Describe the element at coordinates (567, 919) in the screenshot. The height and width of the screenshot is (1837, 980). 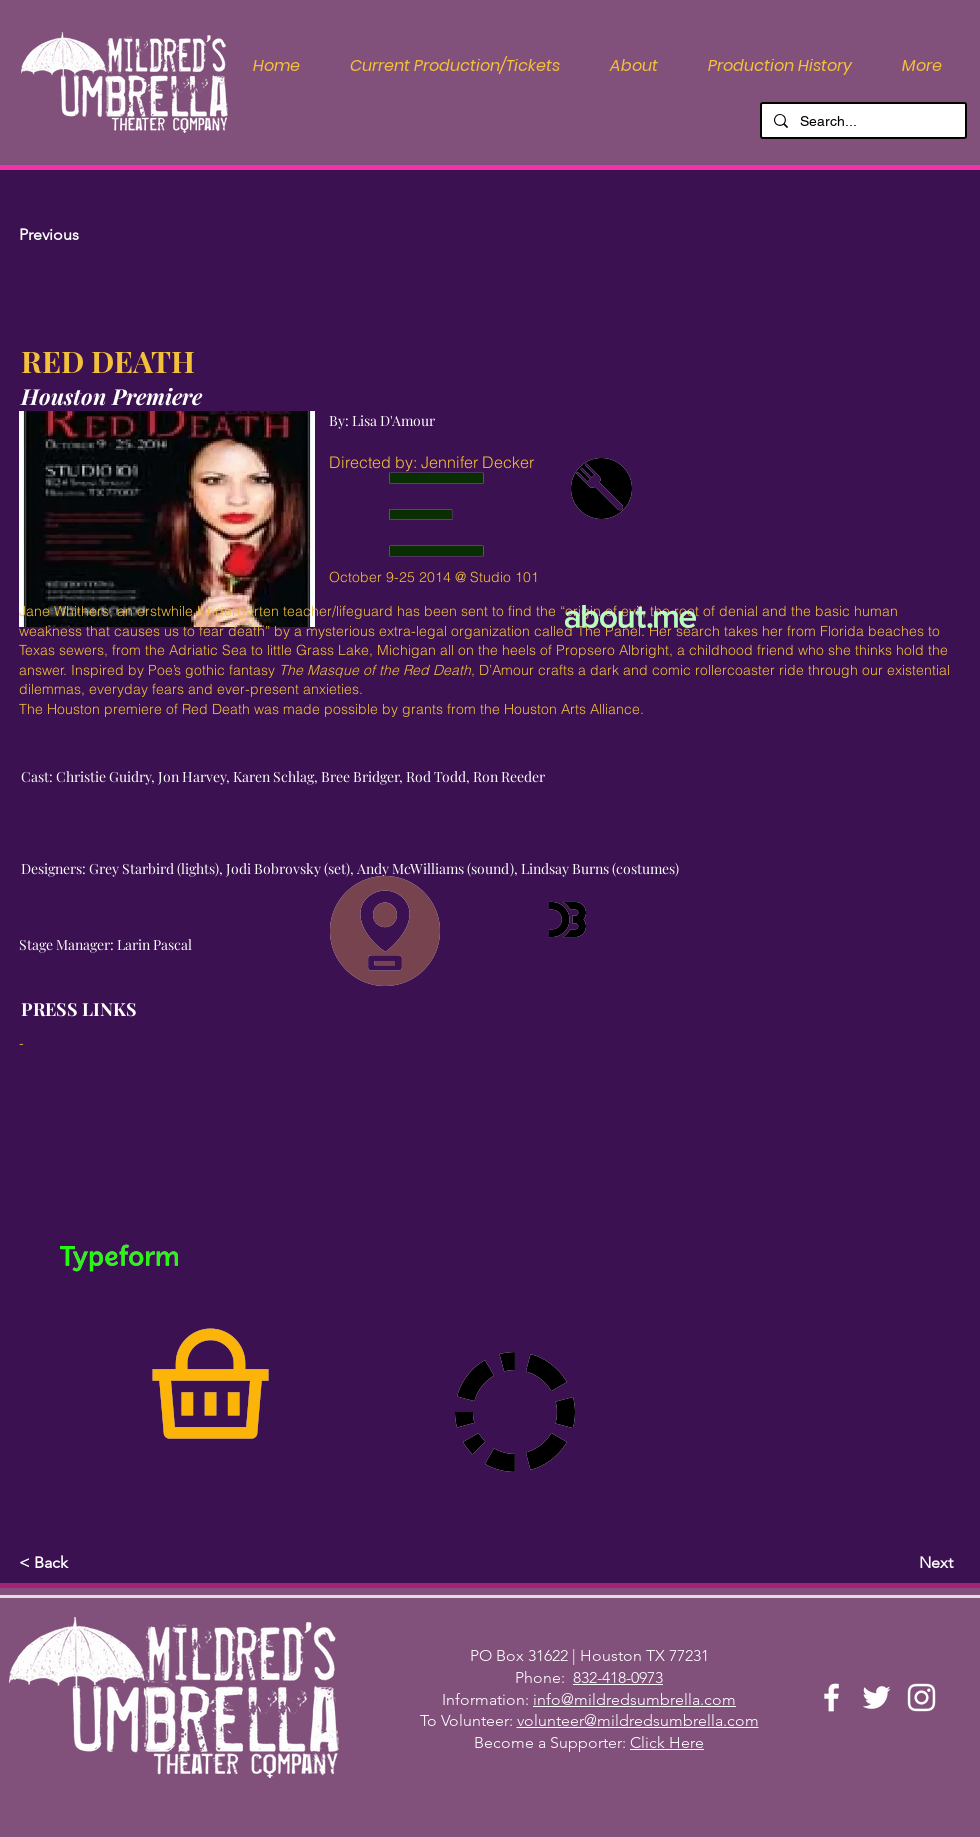
I see `D3.js data visualization library logo` at that location.